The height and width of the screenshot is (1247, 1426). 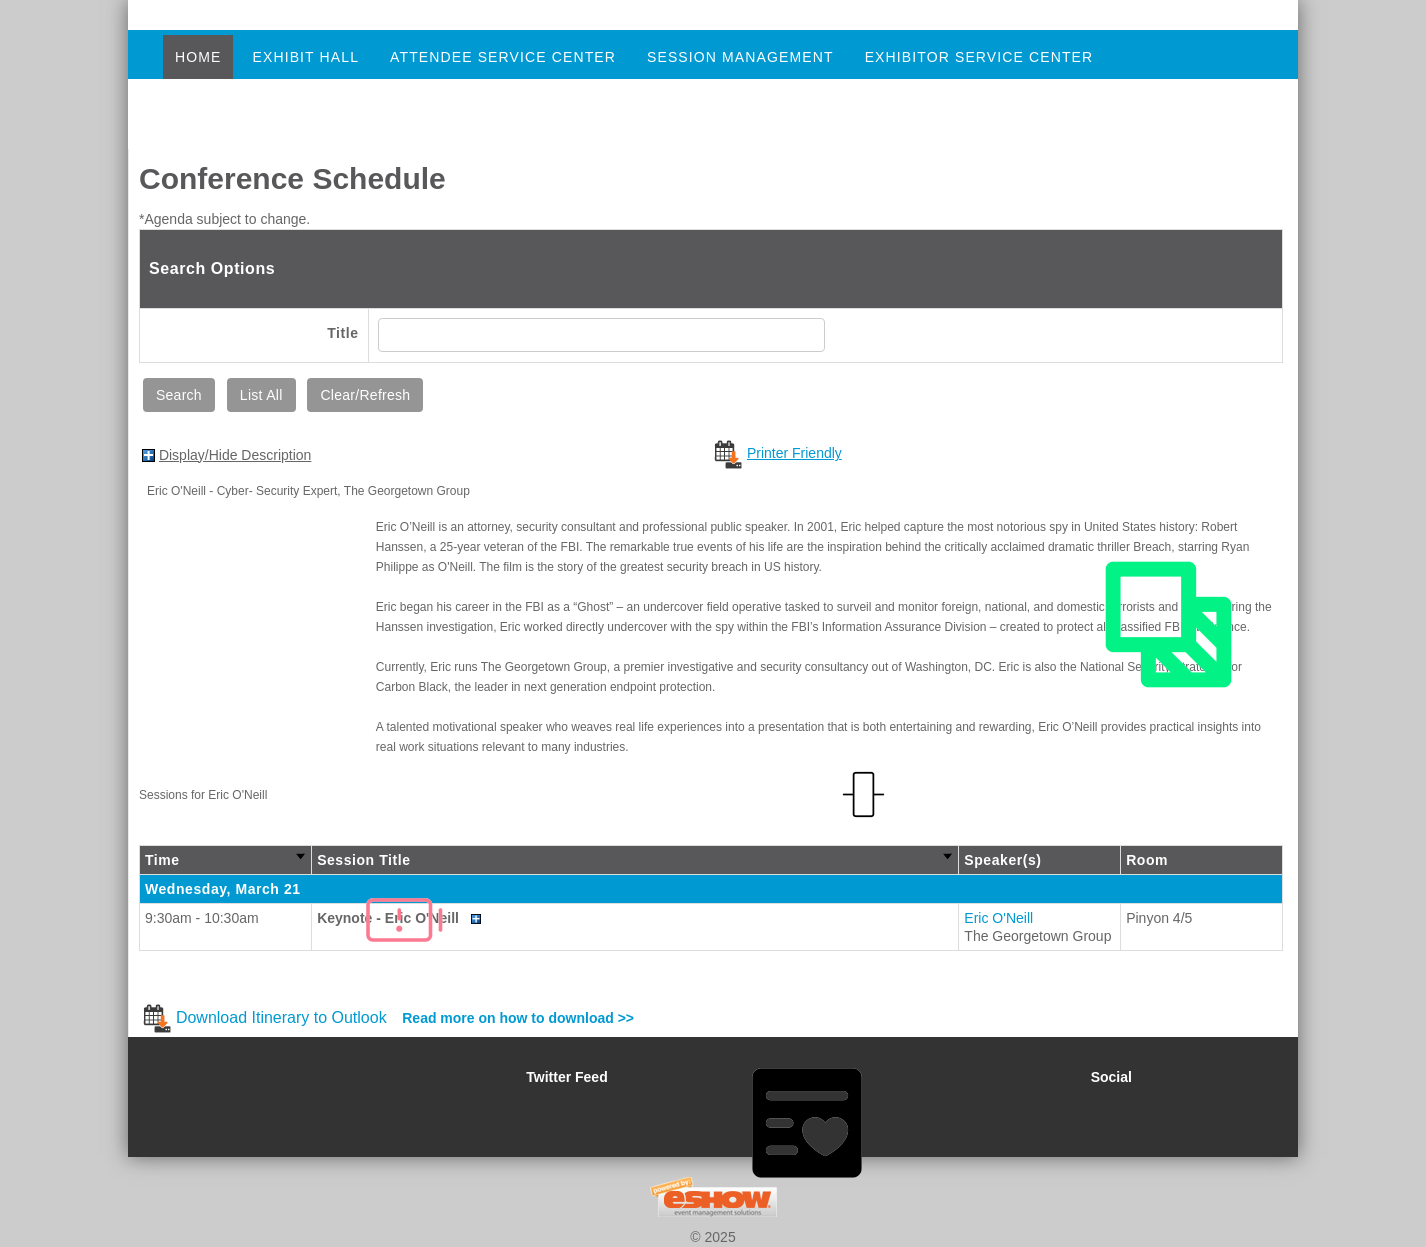 What do you see at coordinates (403, 920) in the screenshot?
I see `indicates low battery warning` at bounding box center [403, 920].